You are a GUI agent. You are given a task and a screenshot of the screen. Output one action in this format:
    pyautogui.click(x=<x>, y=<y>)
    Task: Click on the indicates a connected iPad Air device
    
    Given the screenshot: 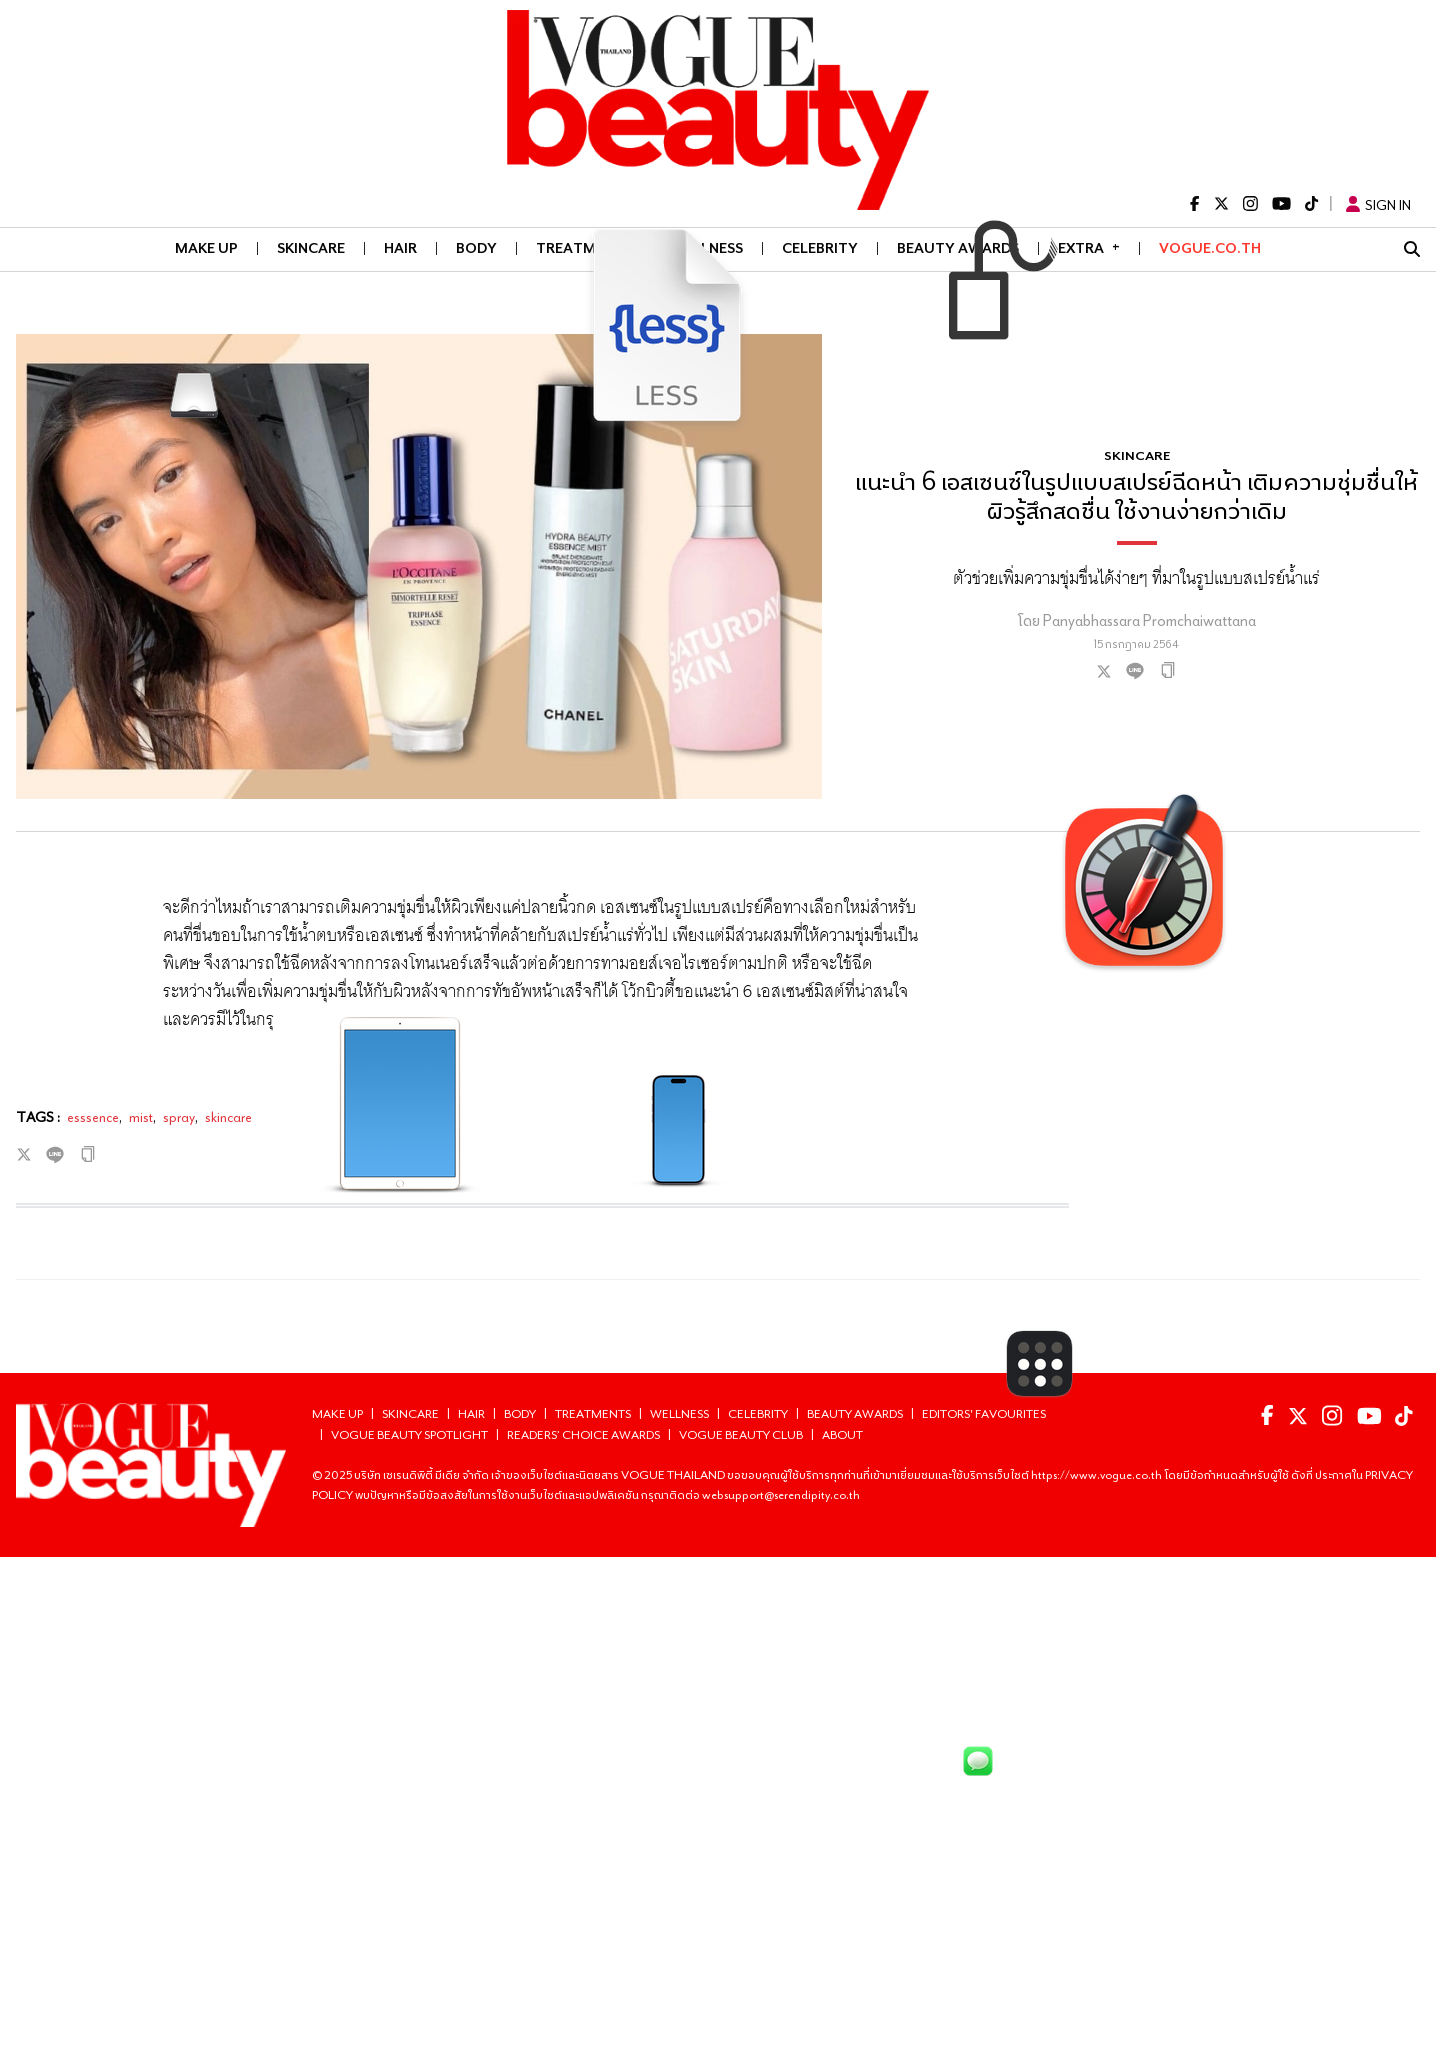 What is the action you would take?
    pyautogui.click(x=400, y=1105)
    